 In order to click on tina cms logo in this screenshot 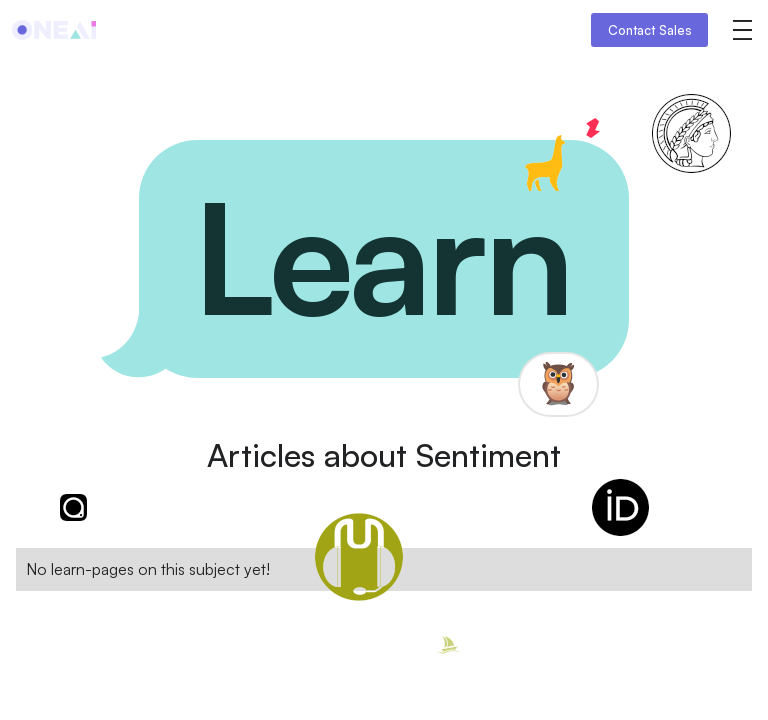, I will do `click(545, 163)`.